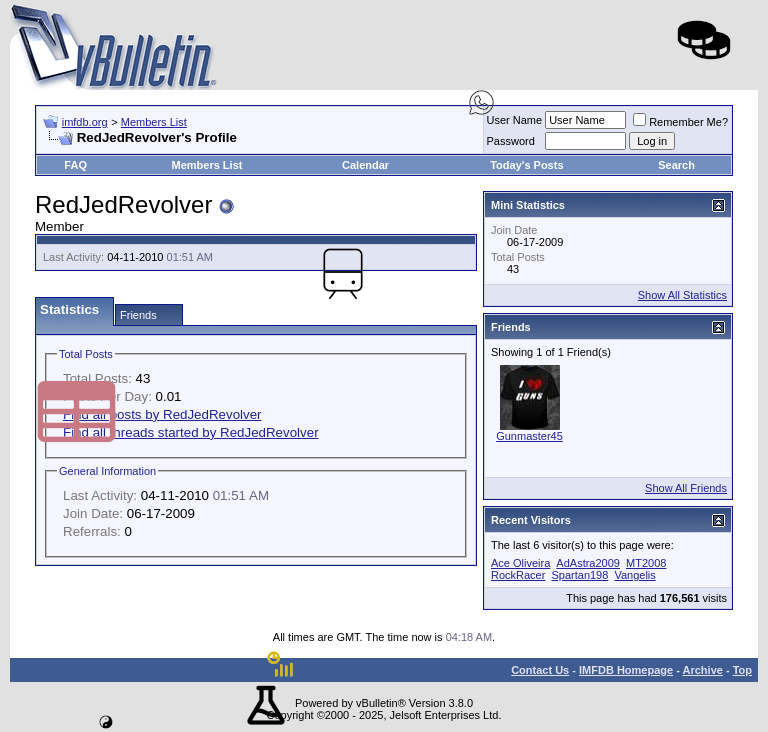  I want to click on view your coin balance or currency, so click(704, 40).